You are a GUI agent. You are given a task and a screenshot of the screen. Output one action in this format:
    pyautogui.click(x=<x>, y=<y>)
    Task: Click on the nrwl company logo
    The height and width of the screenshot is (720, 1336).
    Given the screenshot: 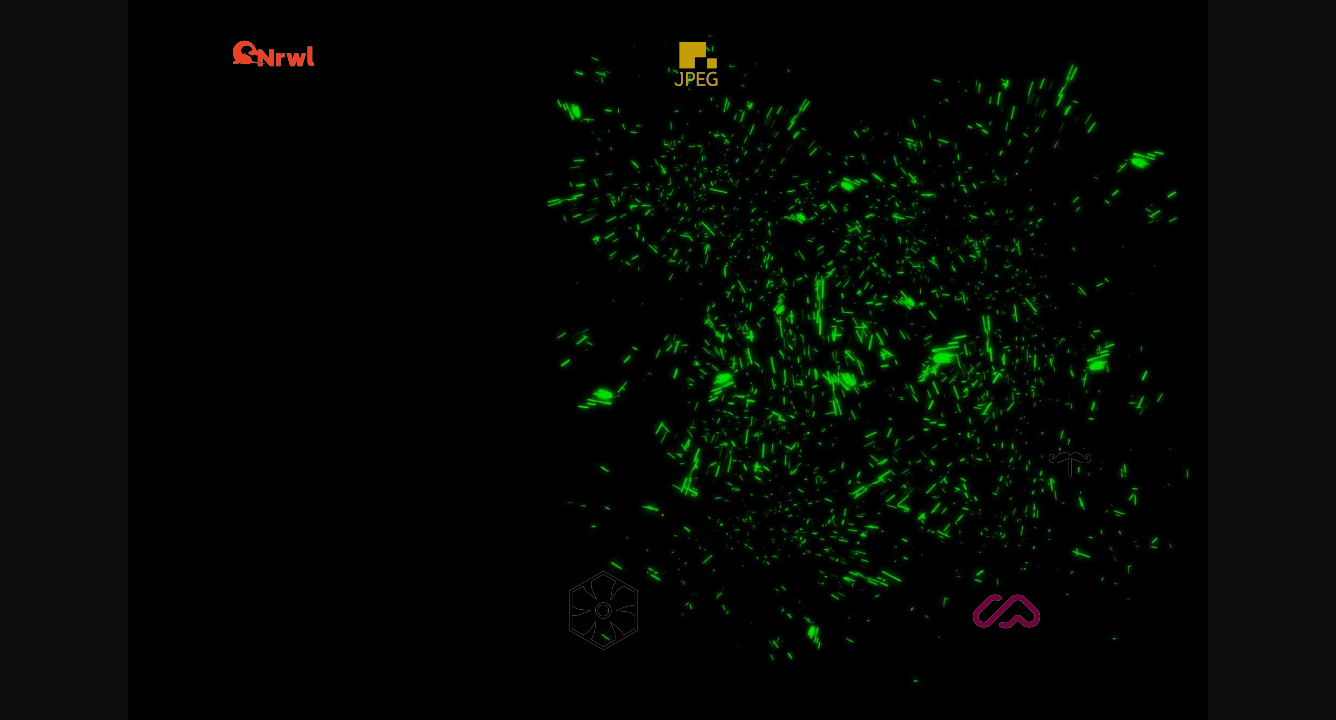 What is the action you would take?
    pyautogui.click(x=273, y=53)
    